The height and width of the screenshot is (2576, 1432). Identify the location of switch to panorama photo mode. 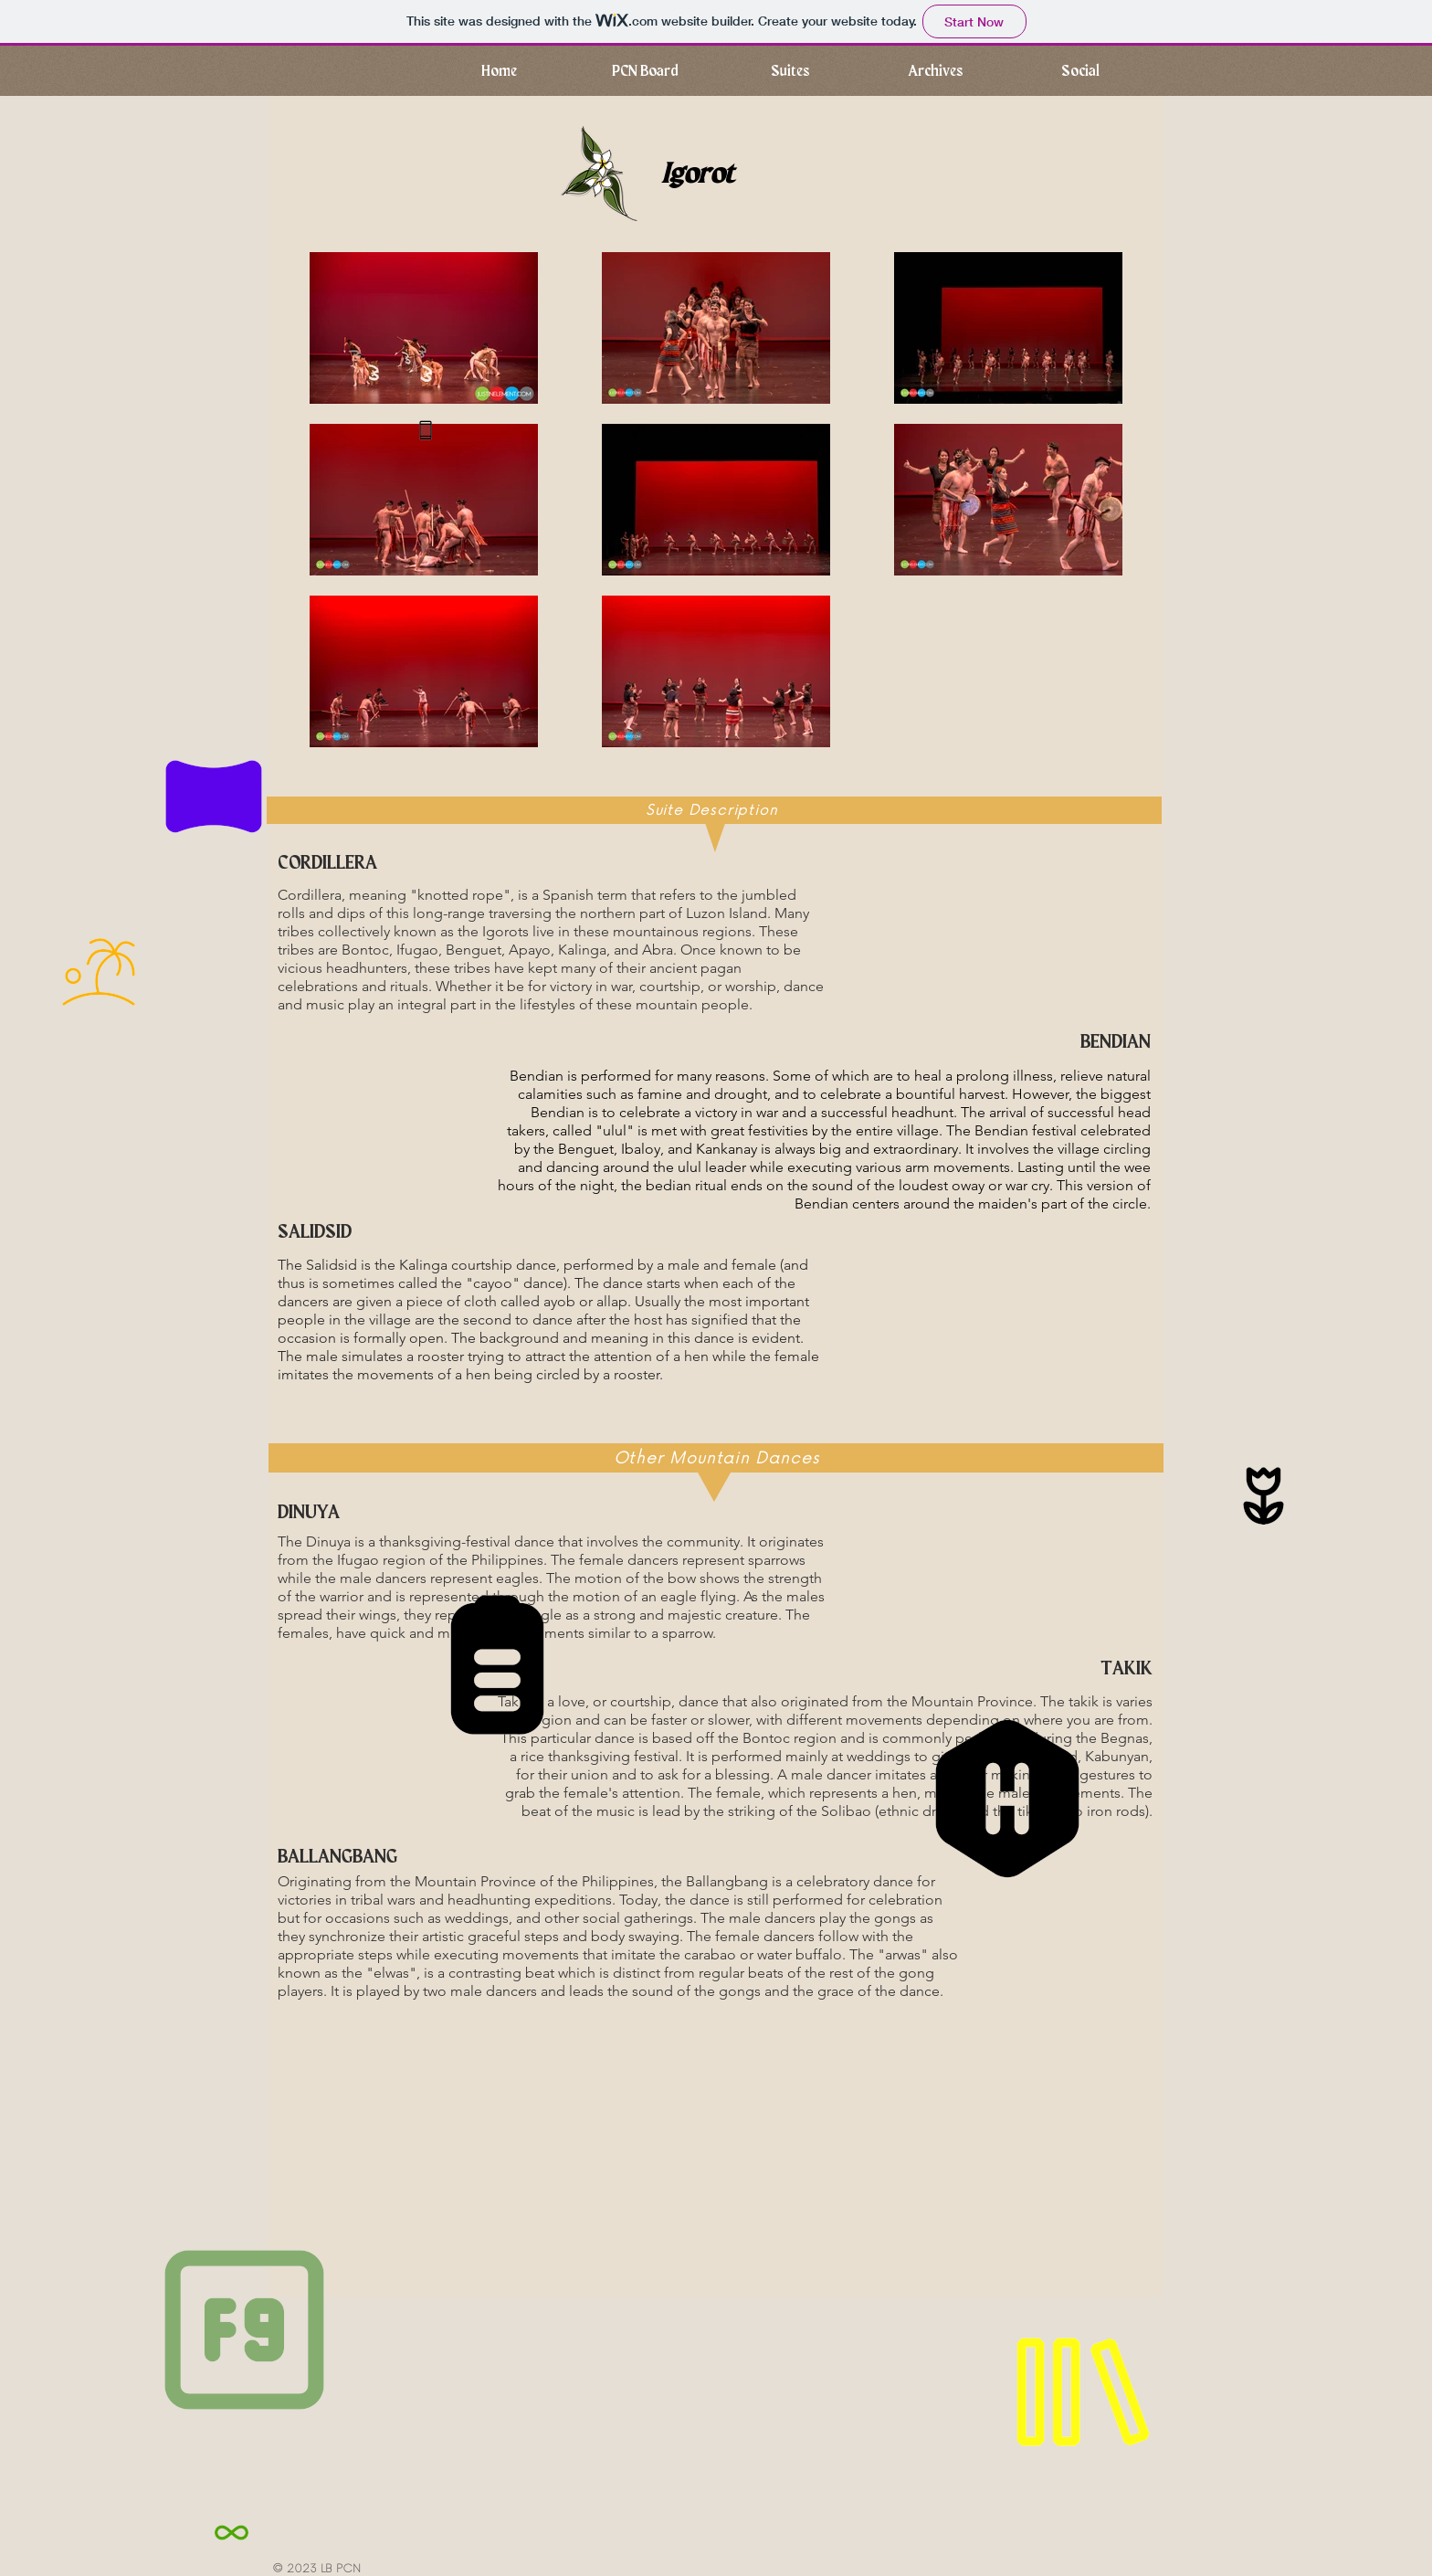
(214, 797).